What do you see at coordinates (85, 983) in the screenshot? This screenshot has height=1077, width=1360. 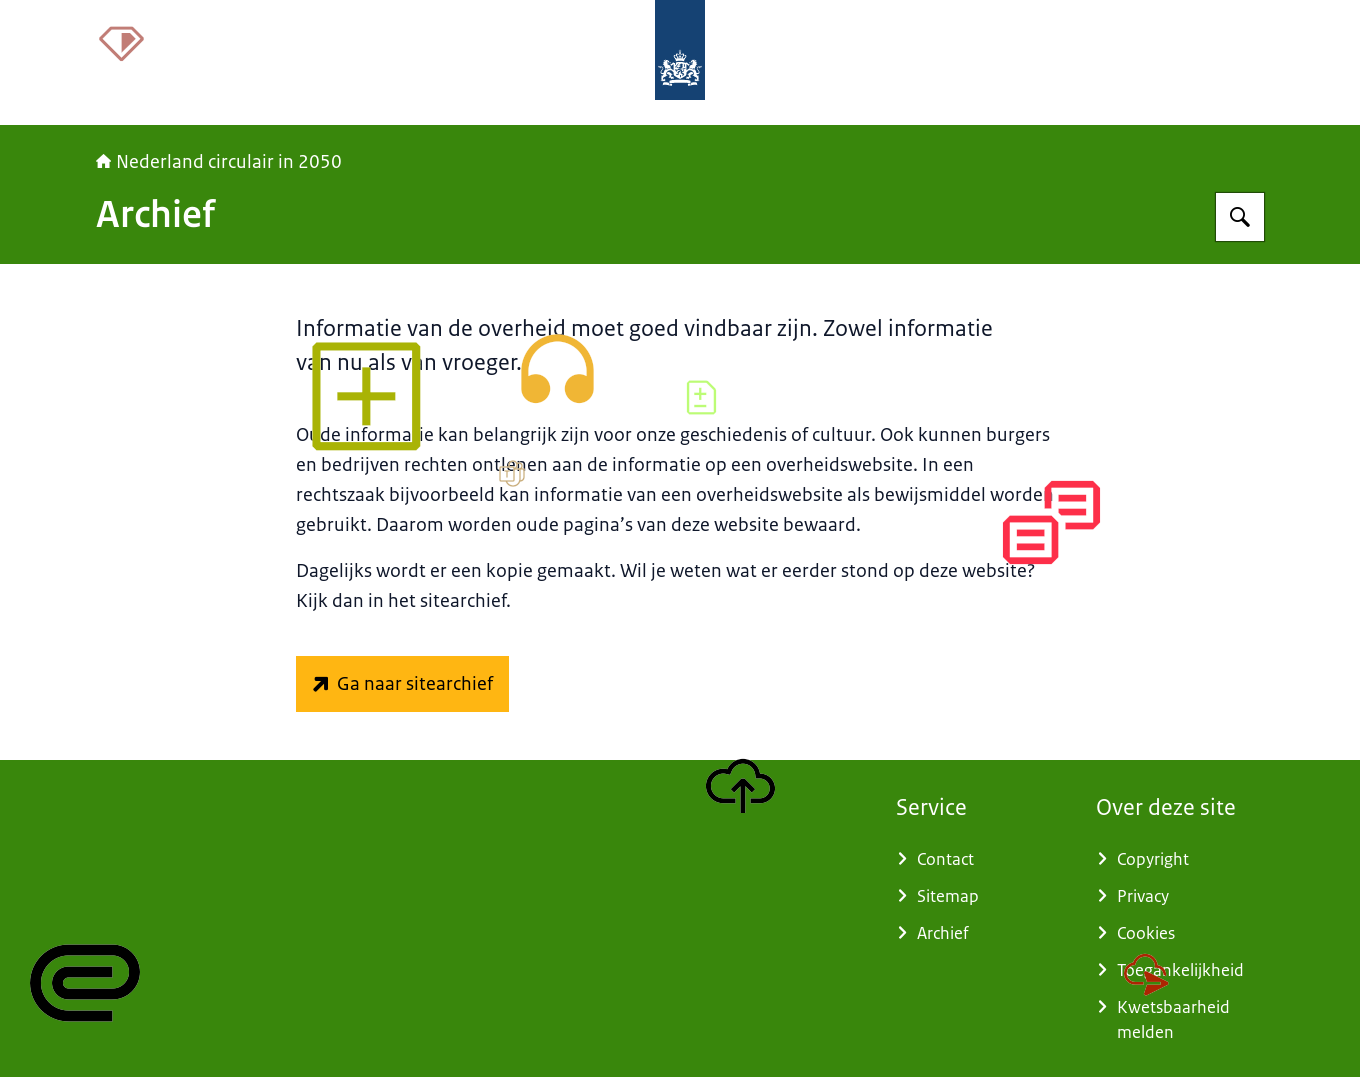 I see `attach a file to your message` at bounding box center [85, 983].